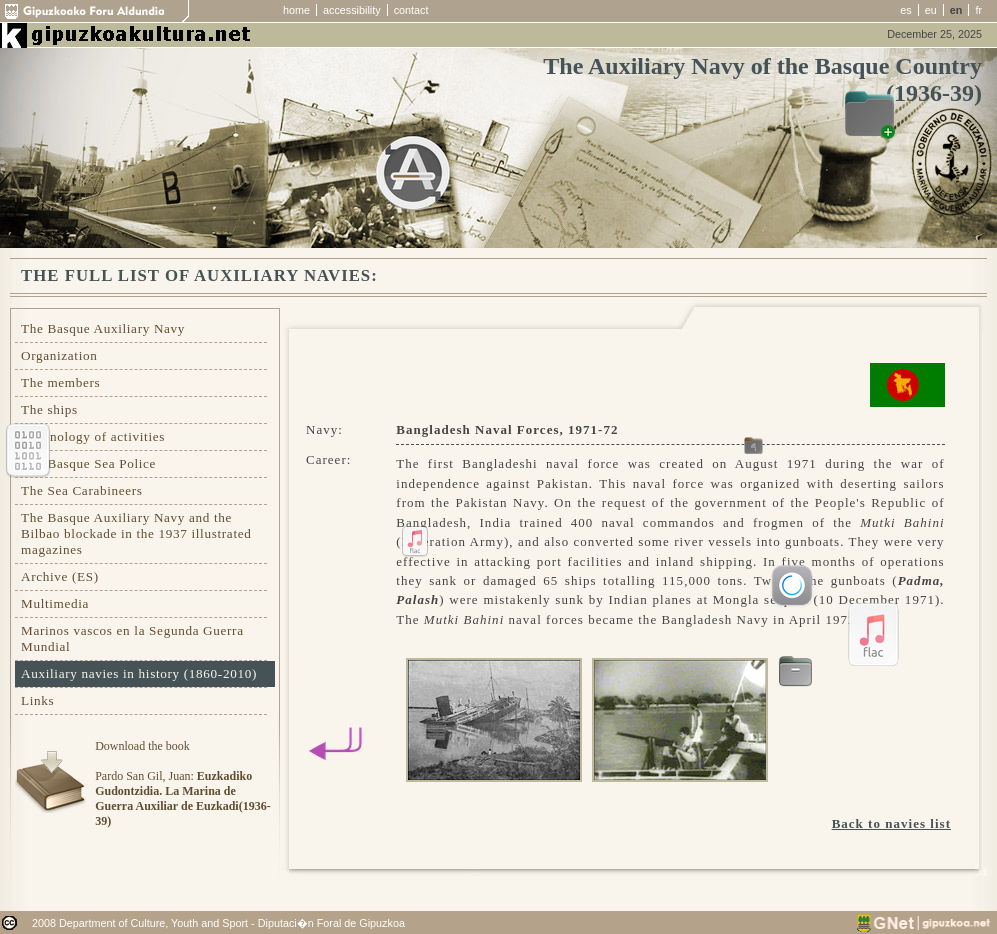  What do you see at coordinates (28, 450) in the screenshot?
I see `indicates a binary or executable file type` at bounding box center [28, 450].